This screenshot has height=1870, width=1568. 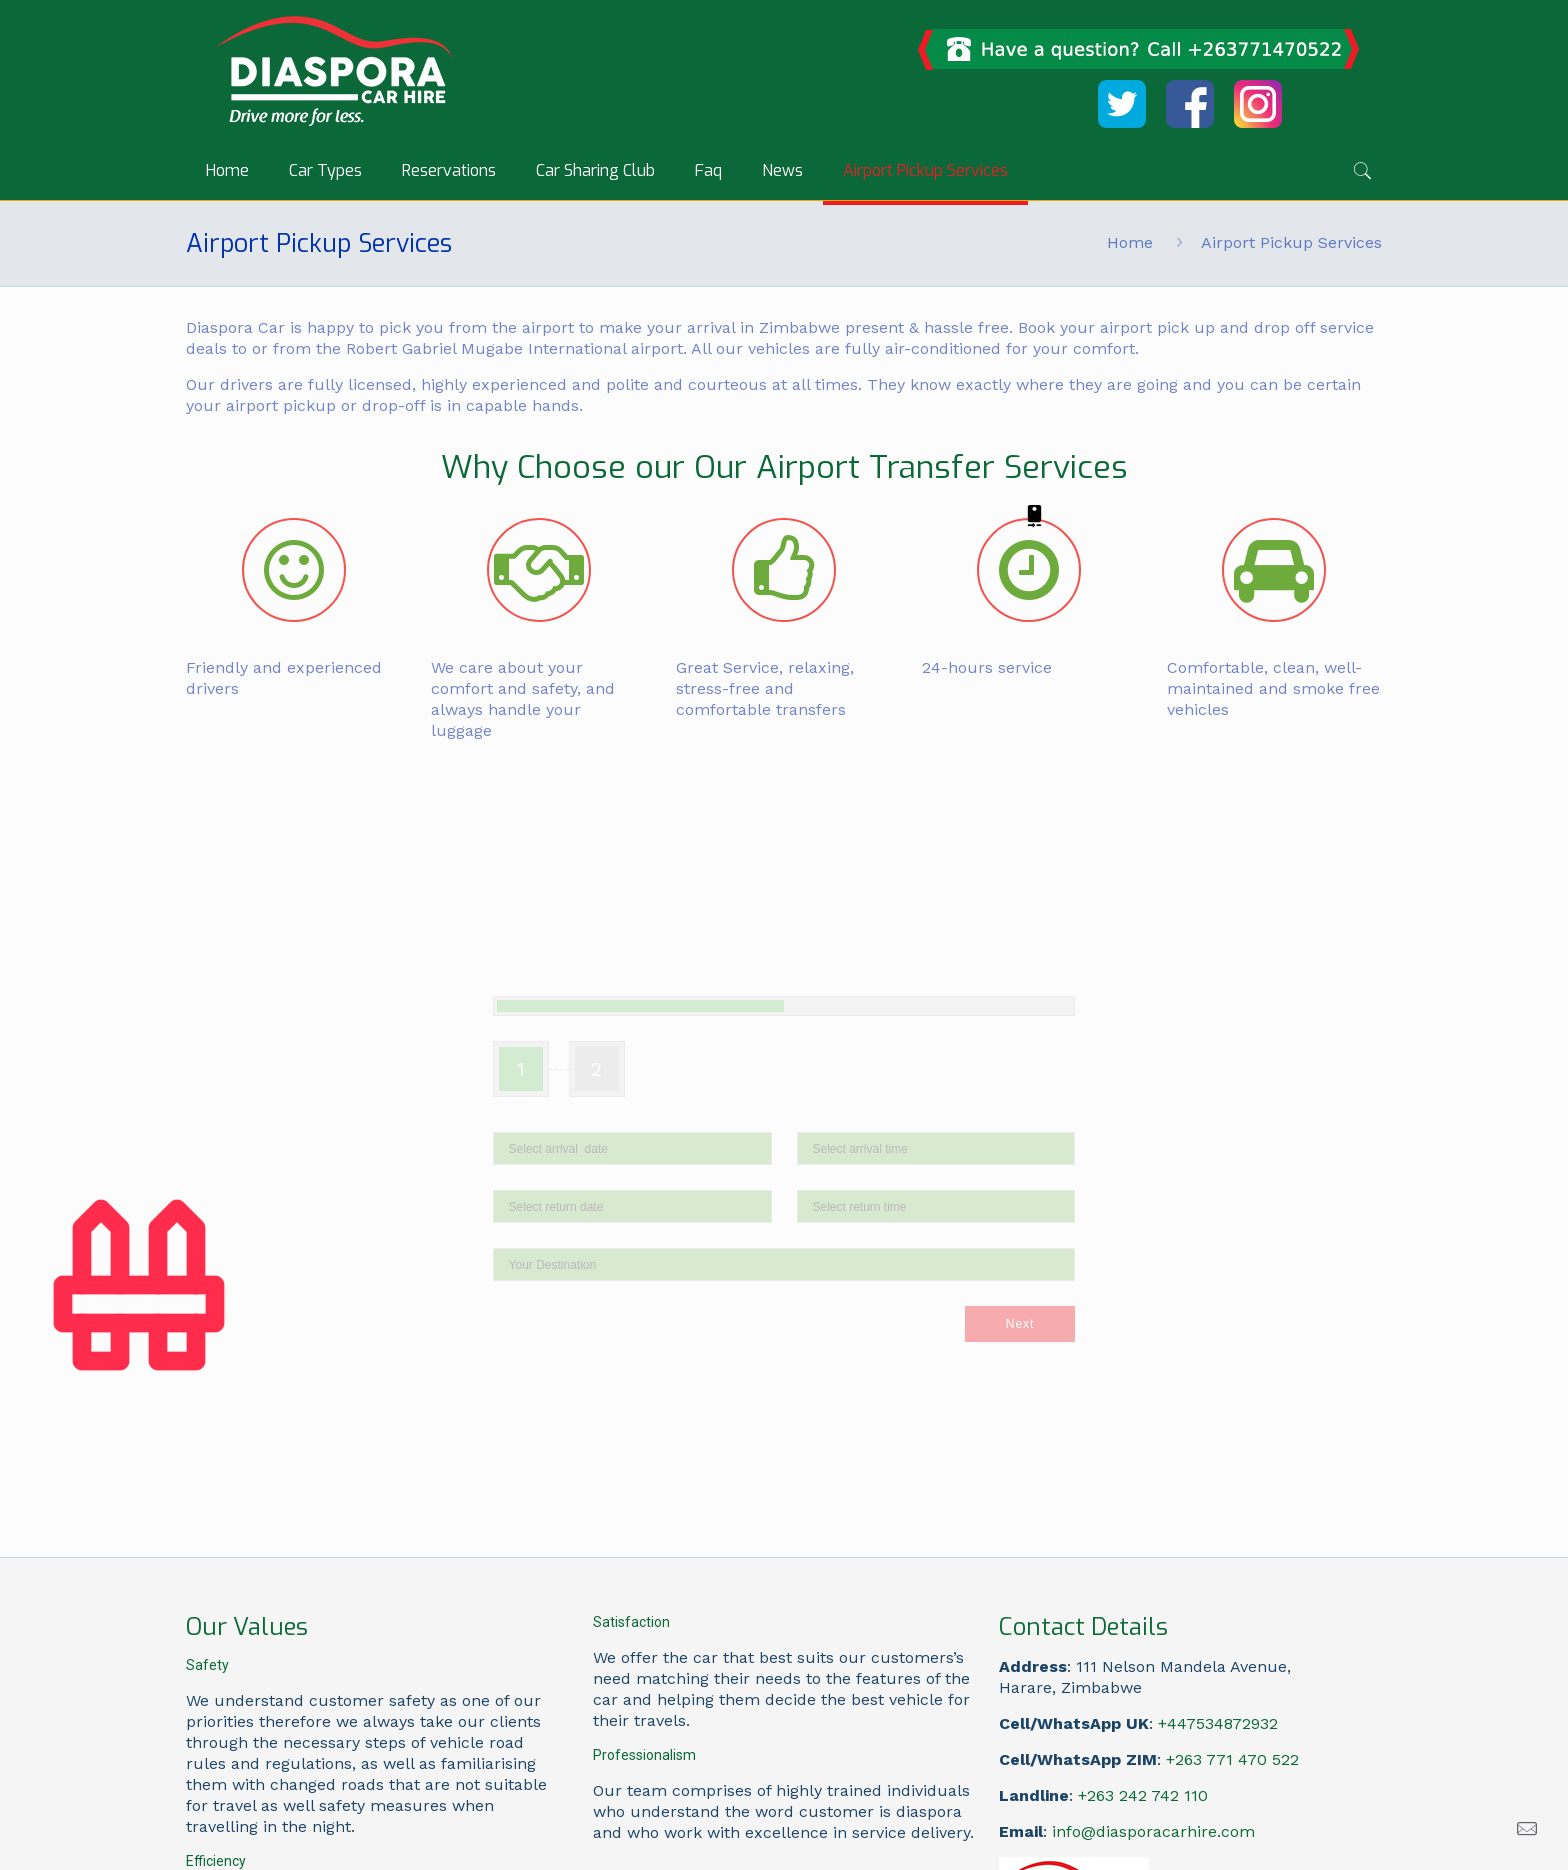 I want to click on switch to rear camera, so click(x=1034, y=516).